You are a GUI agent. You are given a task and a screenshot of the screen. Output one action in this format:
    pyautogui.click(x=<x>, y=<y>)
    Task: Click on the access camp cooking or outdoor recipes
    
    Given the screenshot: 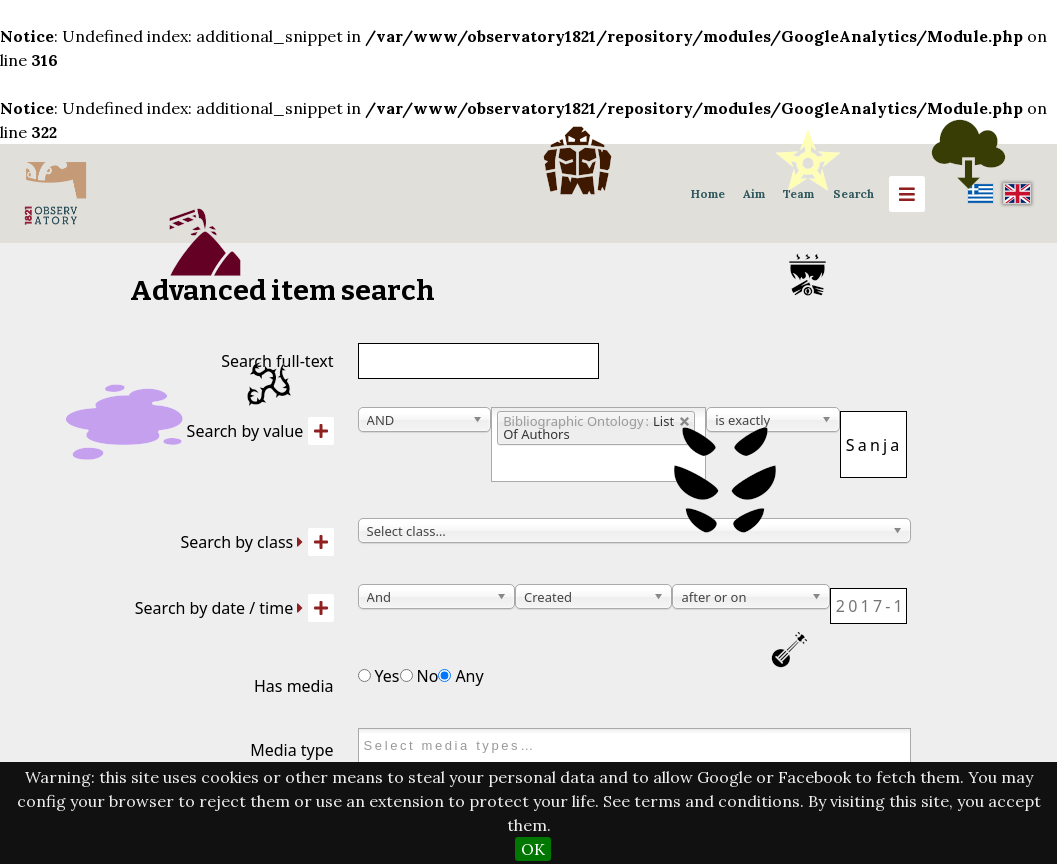 What is the action you would take?
    pyautogui.click(x=807, y=274)
    